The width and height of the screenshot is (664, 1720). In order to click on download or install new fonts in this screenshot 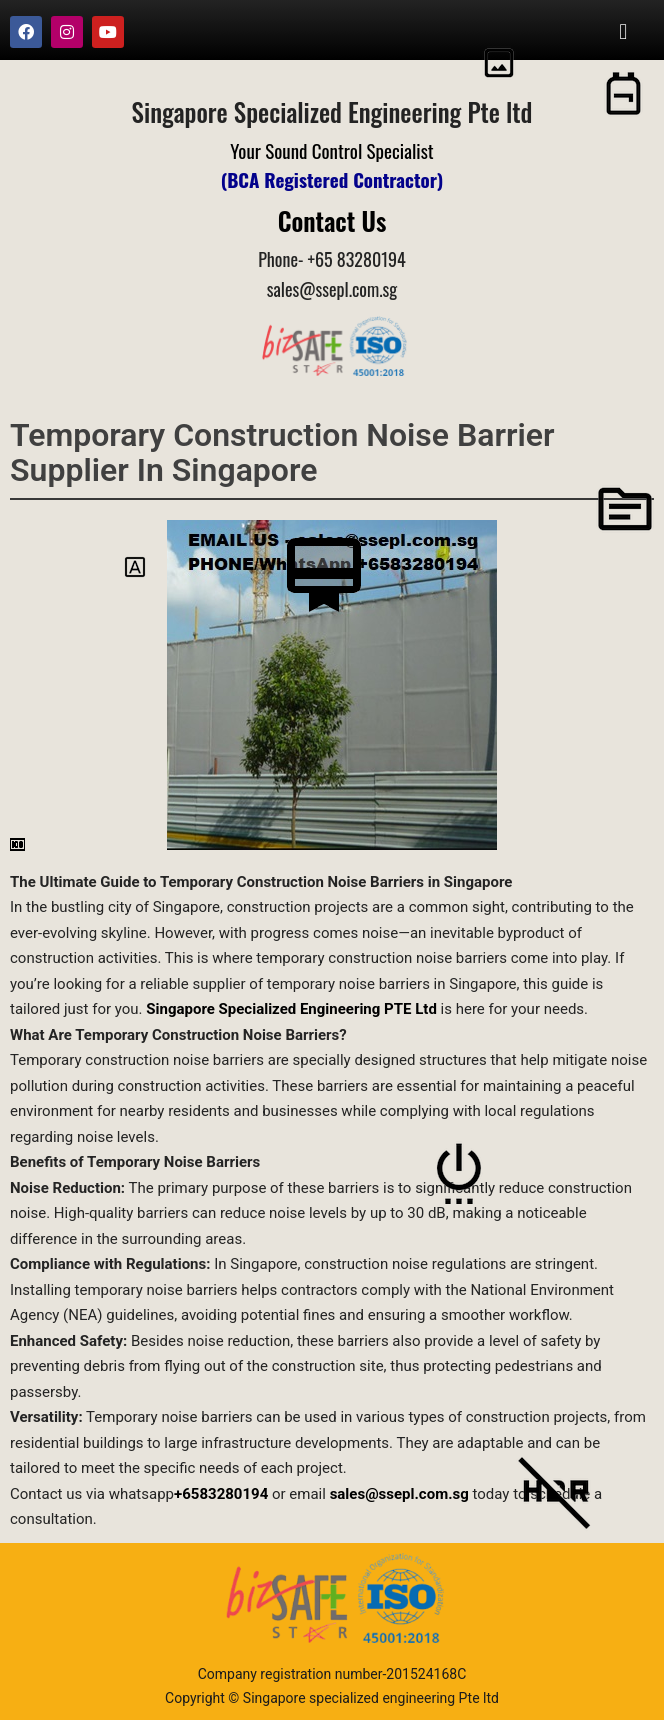, I will do `click(135, 567)`.